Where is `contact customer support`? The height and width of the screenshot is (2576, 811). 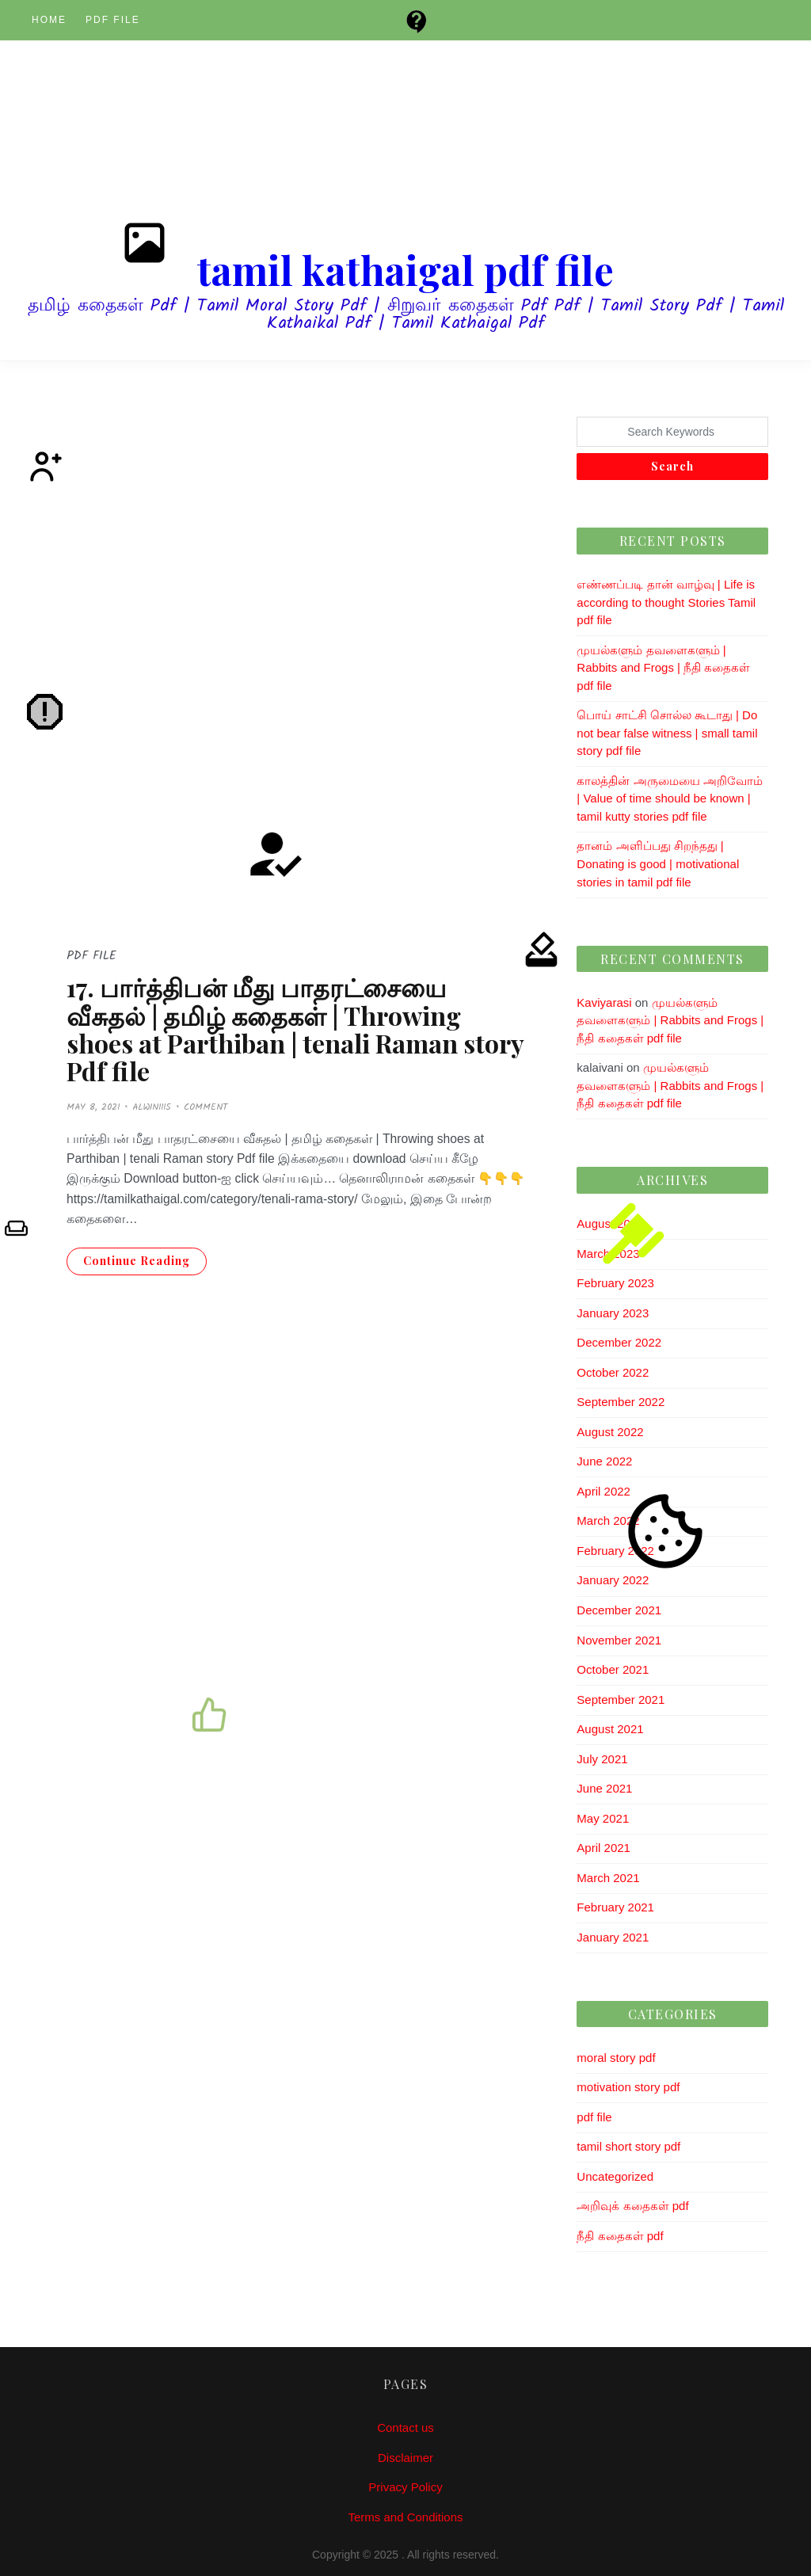
contact customer support is located at coordinates (417, 21).